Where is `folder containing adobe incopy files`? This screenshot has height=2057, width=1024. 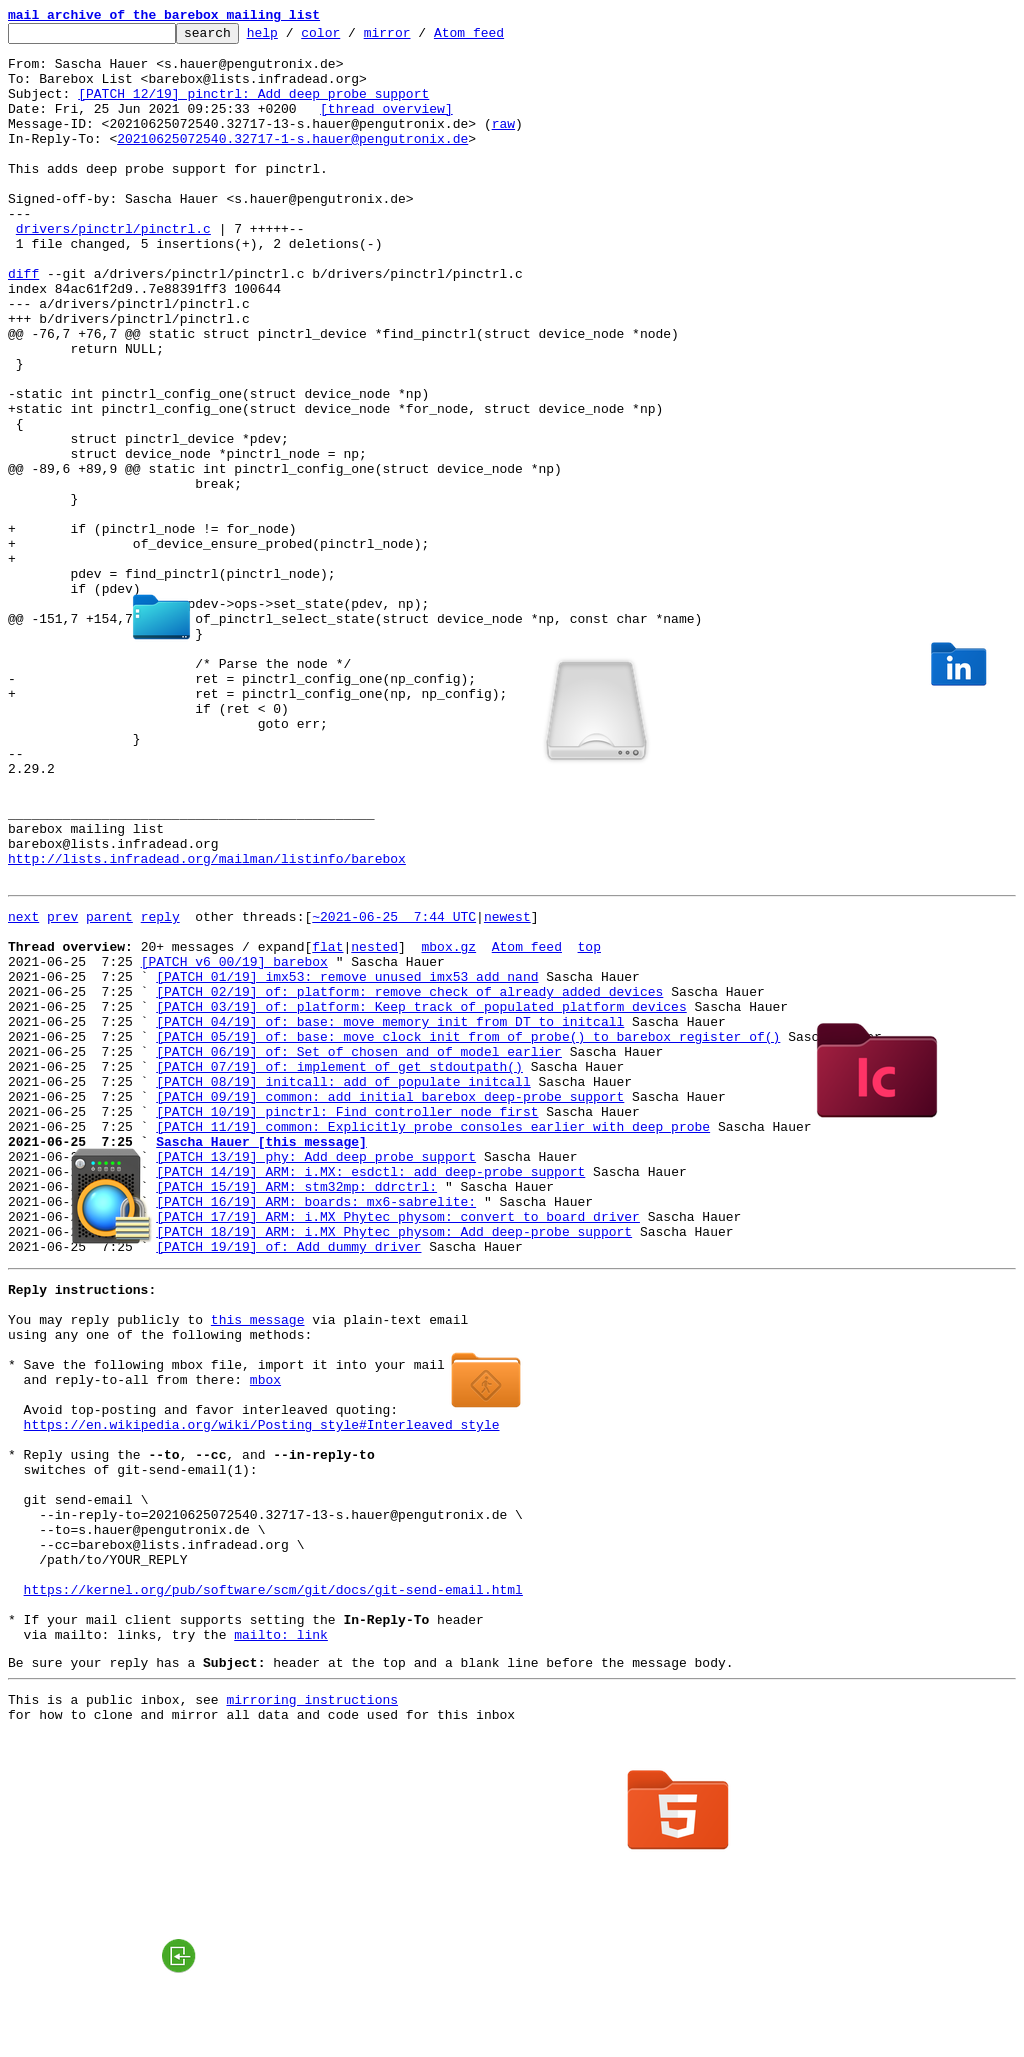 folder containing adobe incopy files is located at coordinates (876, 1073).